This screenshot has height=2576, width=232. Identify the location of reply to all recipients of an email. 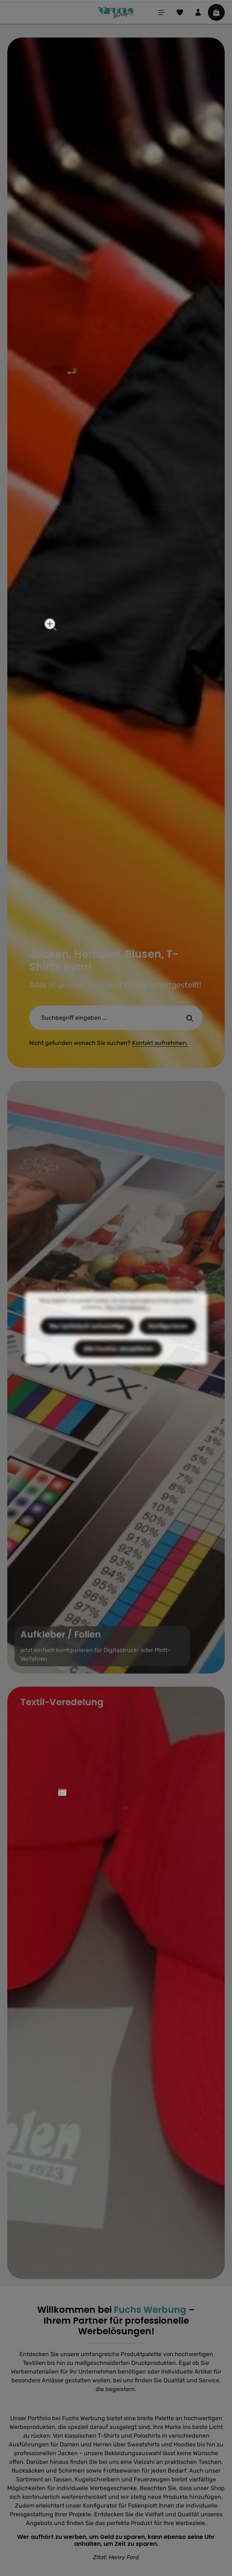
(71, 371).